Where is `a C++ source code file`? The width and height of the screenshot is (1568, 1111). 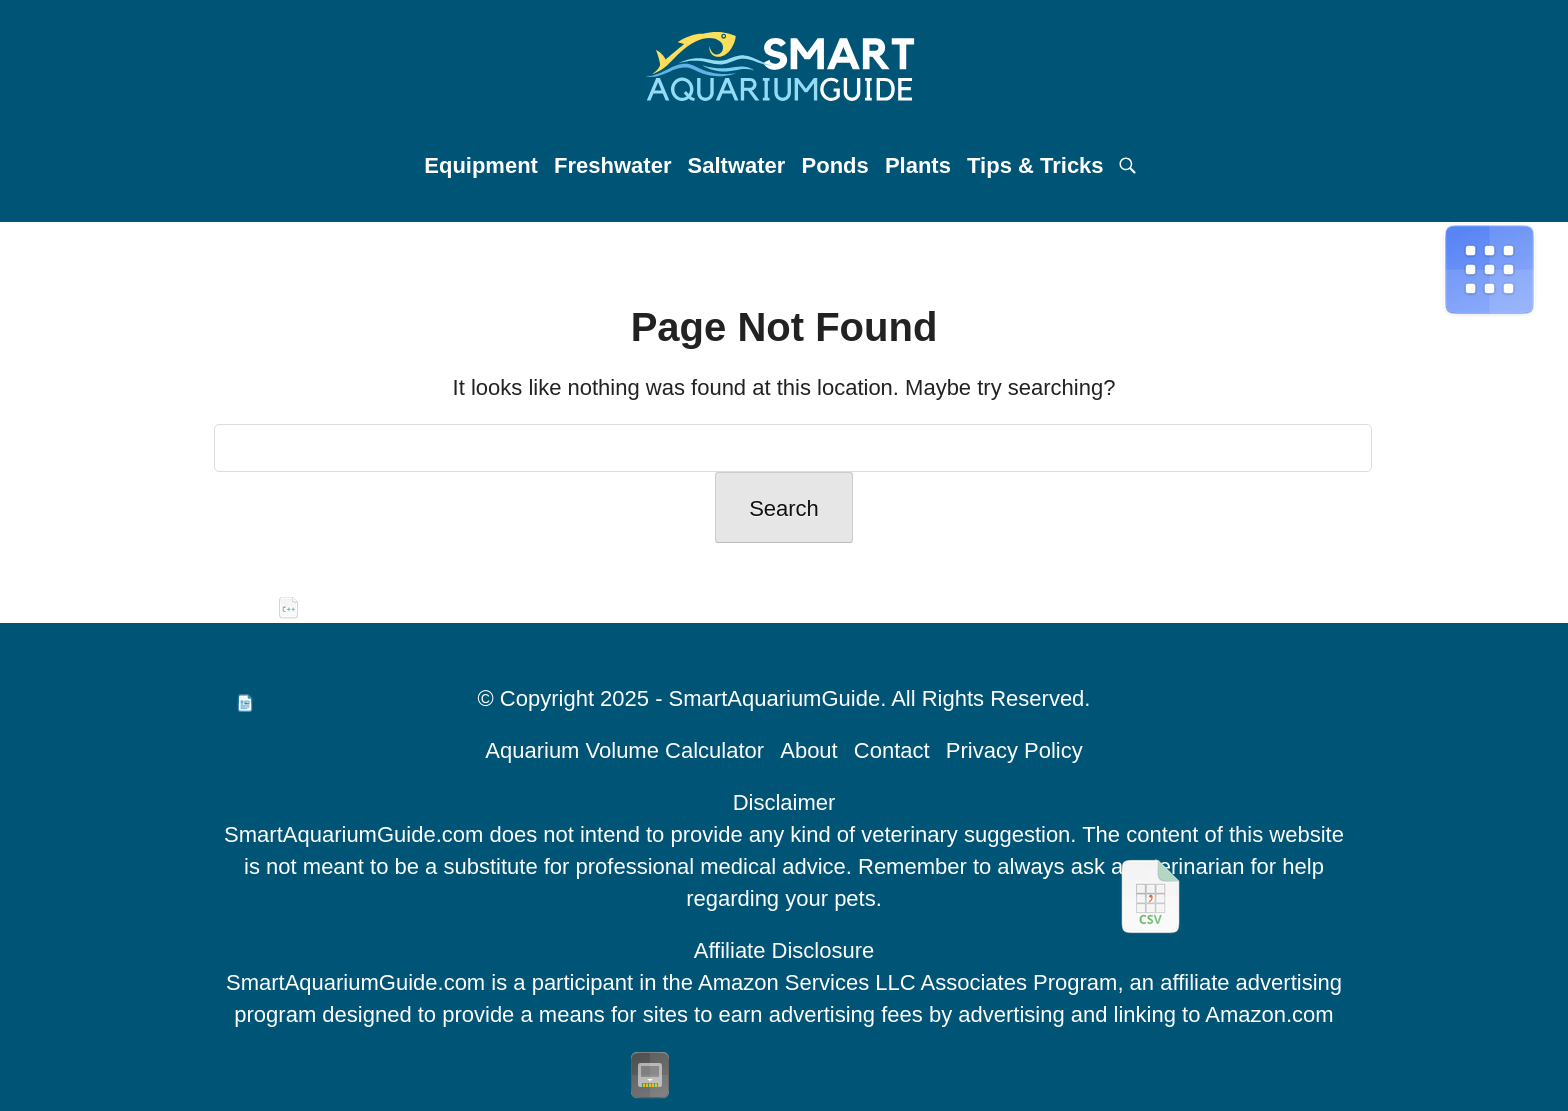 a C++ source code file is located at coordinates (288, 607).